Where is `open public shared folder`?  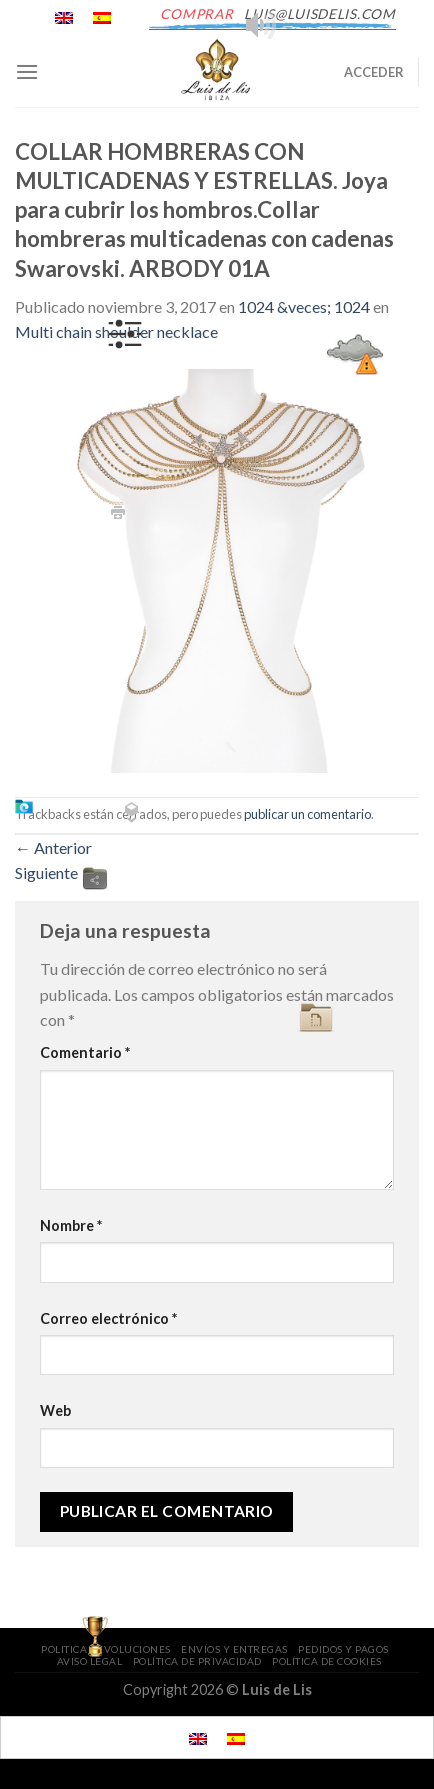
open public shared folder is located at coordinates (95, 878).